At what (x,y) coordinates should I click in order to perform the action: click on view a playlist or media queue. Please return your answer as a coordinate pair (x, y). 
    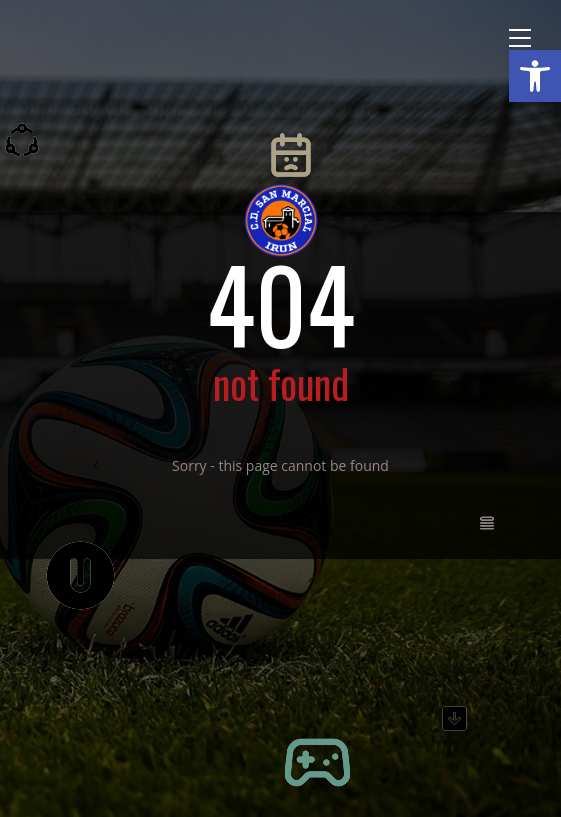
    Looking at the image, I should click on (487, 523).